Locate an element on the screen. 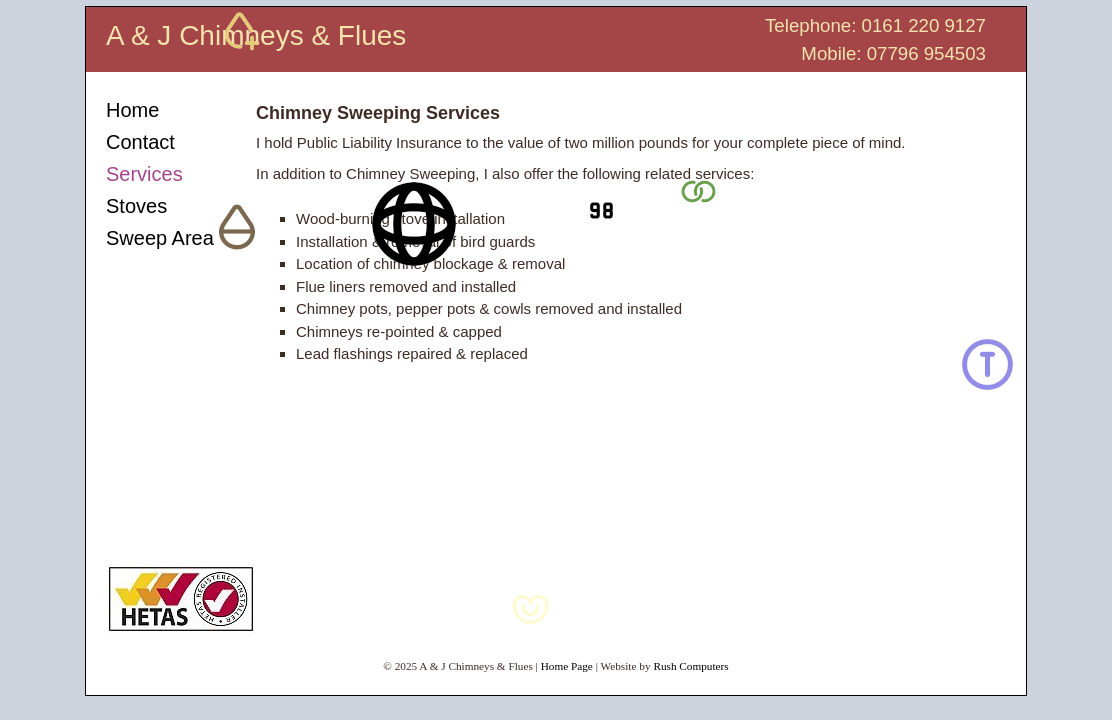 The width and height of the screenshot is (1112, 720). indicates text or typography settings is located at coordinates (987, 364).